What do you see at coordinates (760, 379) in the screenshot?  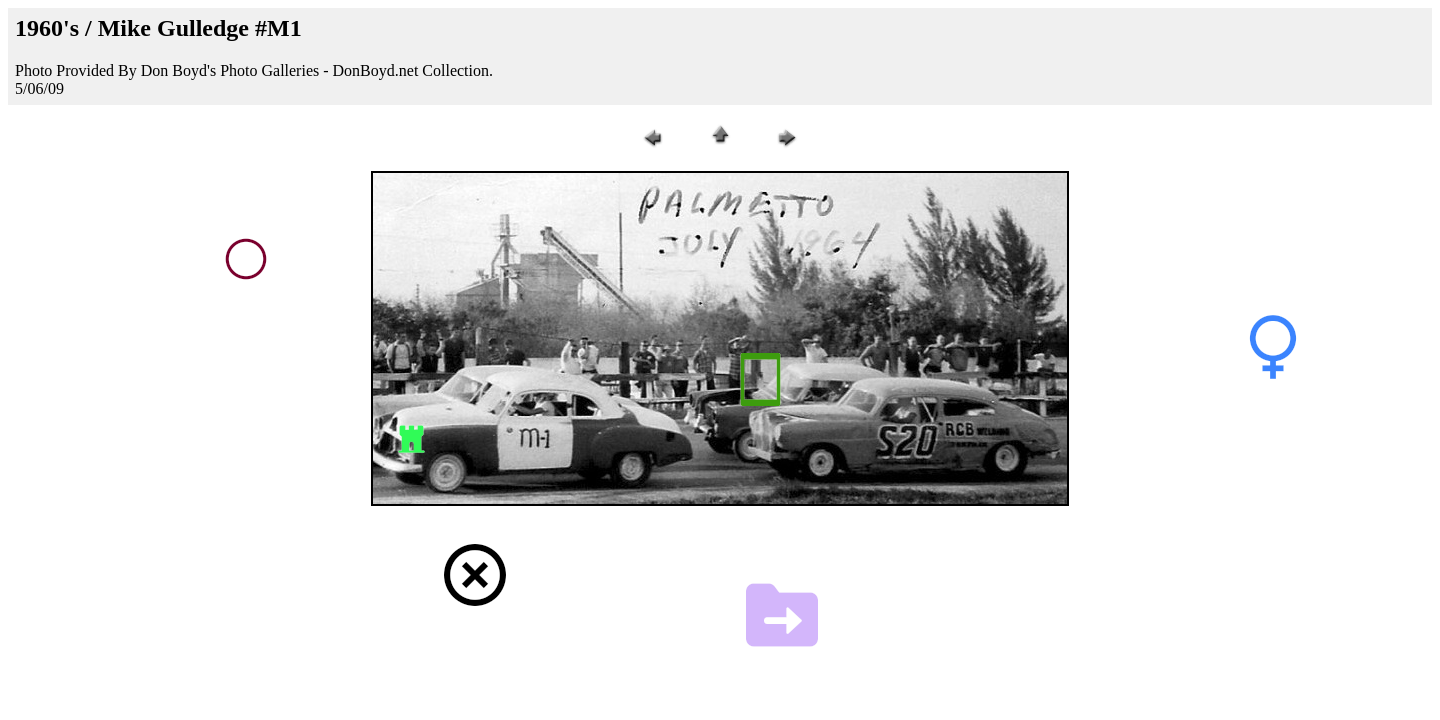 I see `switch to tablet display mode` at bounding box center [760, 379].